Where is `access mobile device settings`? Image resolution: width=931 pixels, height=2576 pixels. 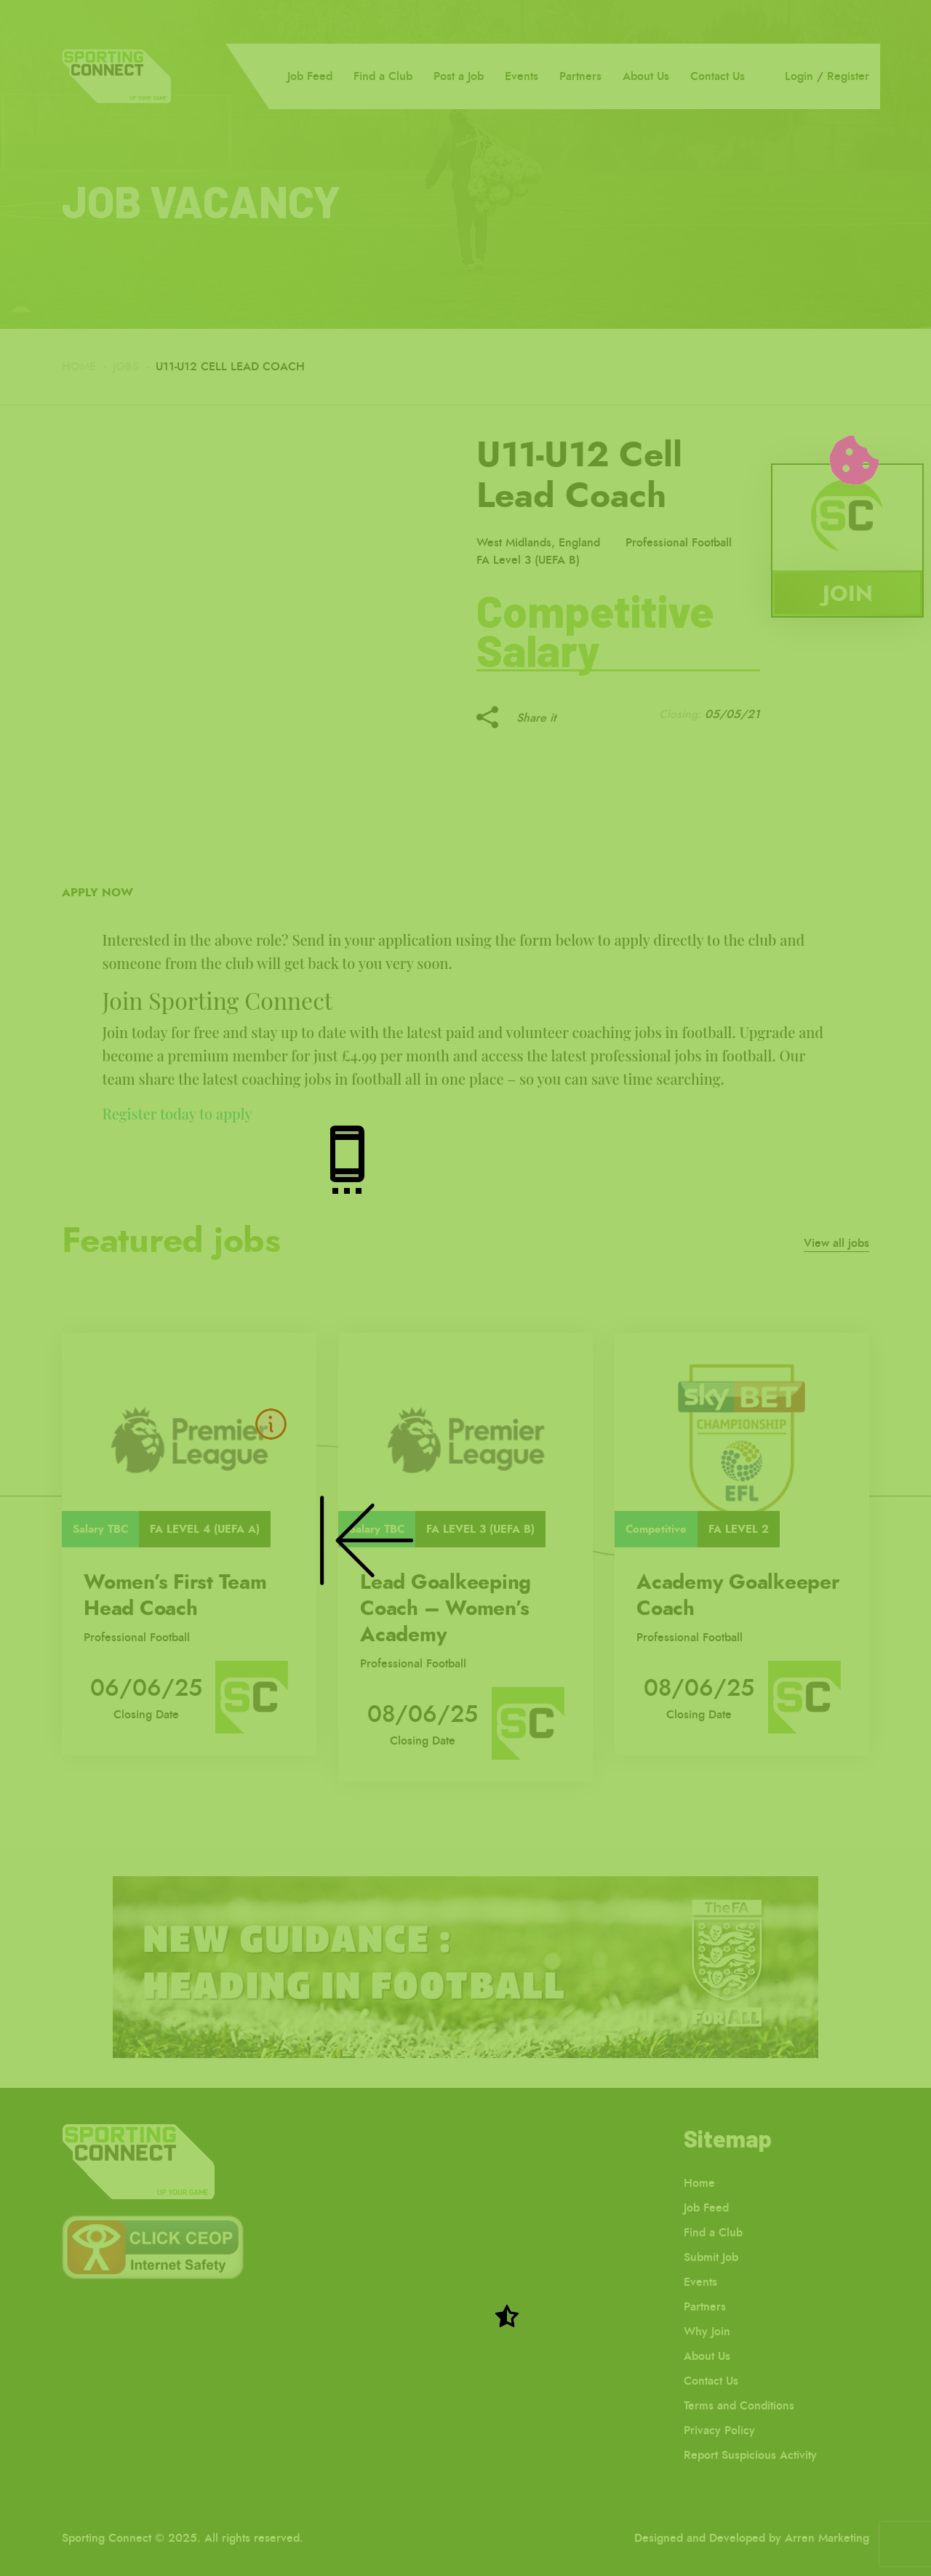
access mobile device settings is located at coordinates (347, 1160).